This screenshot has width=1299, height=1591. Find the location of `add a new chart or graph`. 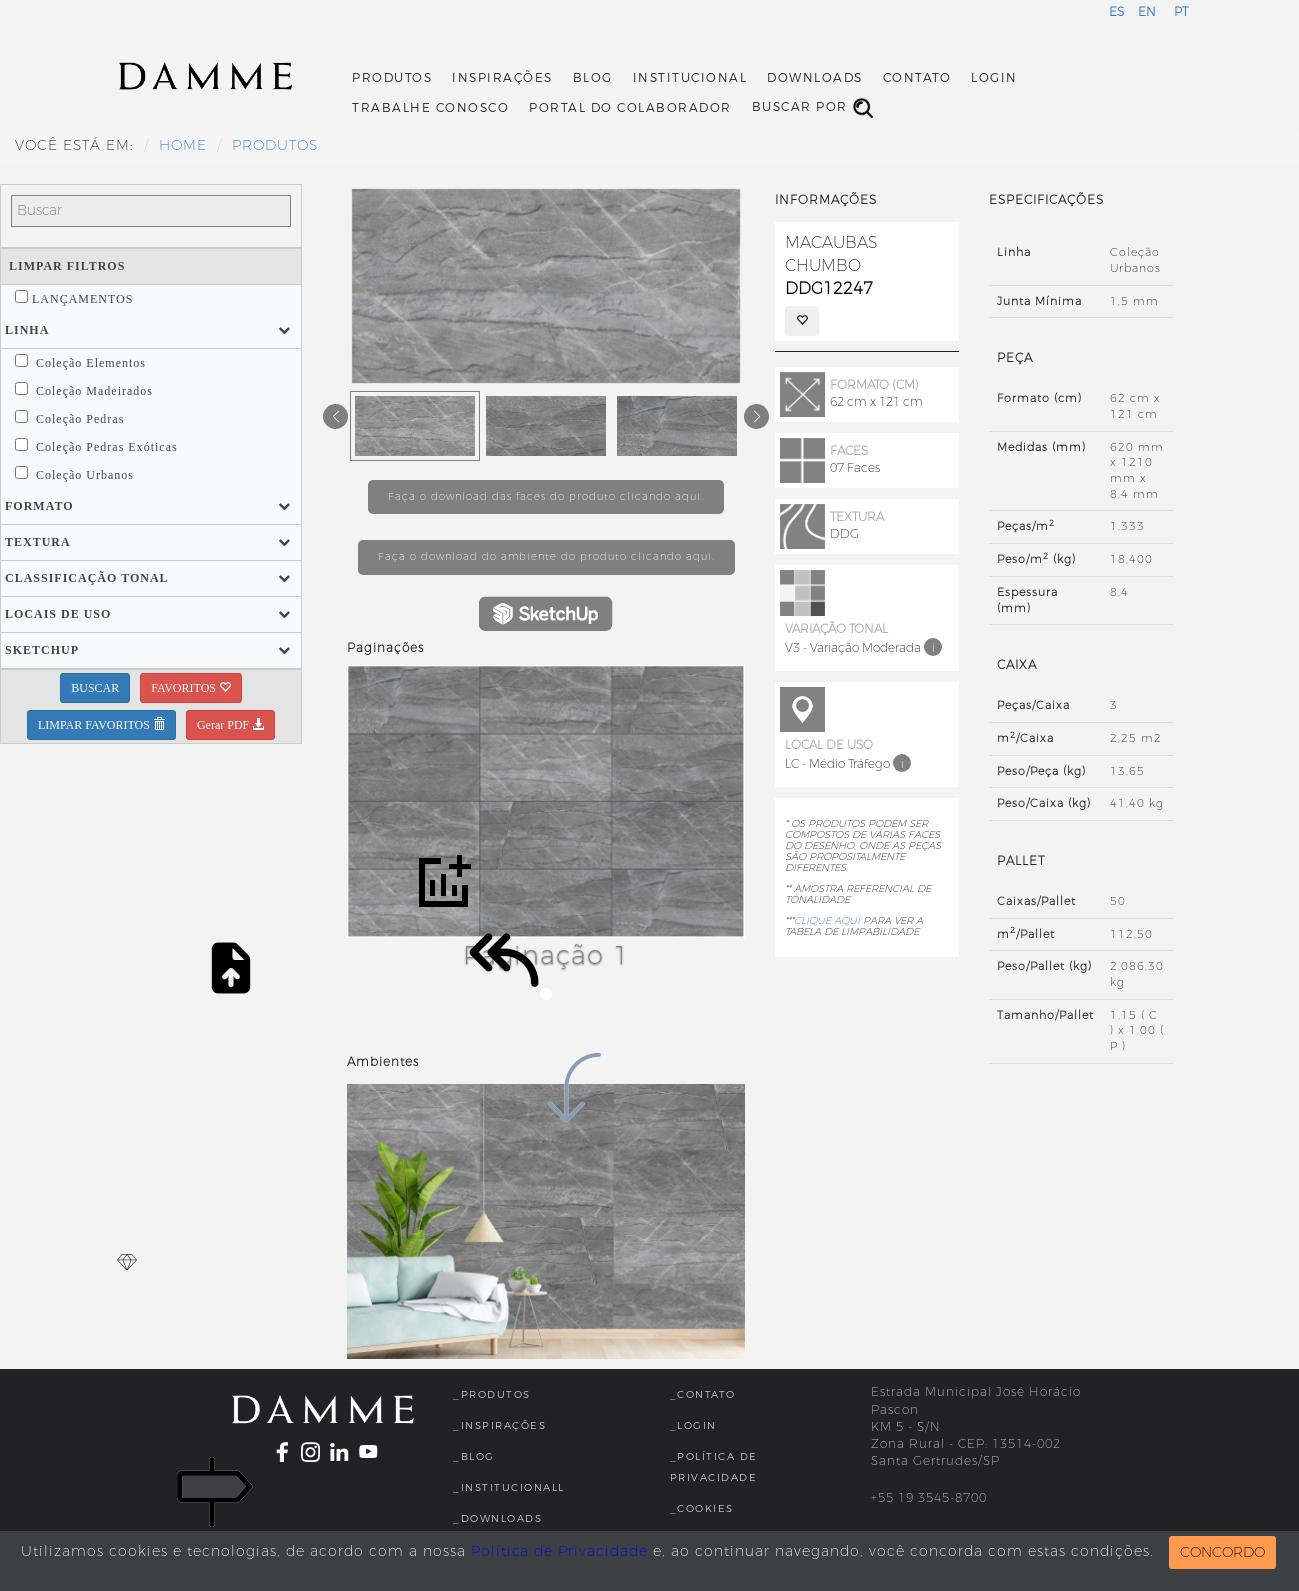

add a new chart or graph is located at coordinates (443, 882).